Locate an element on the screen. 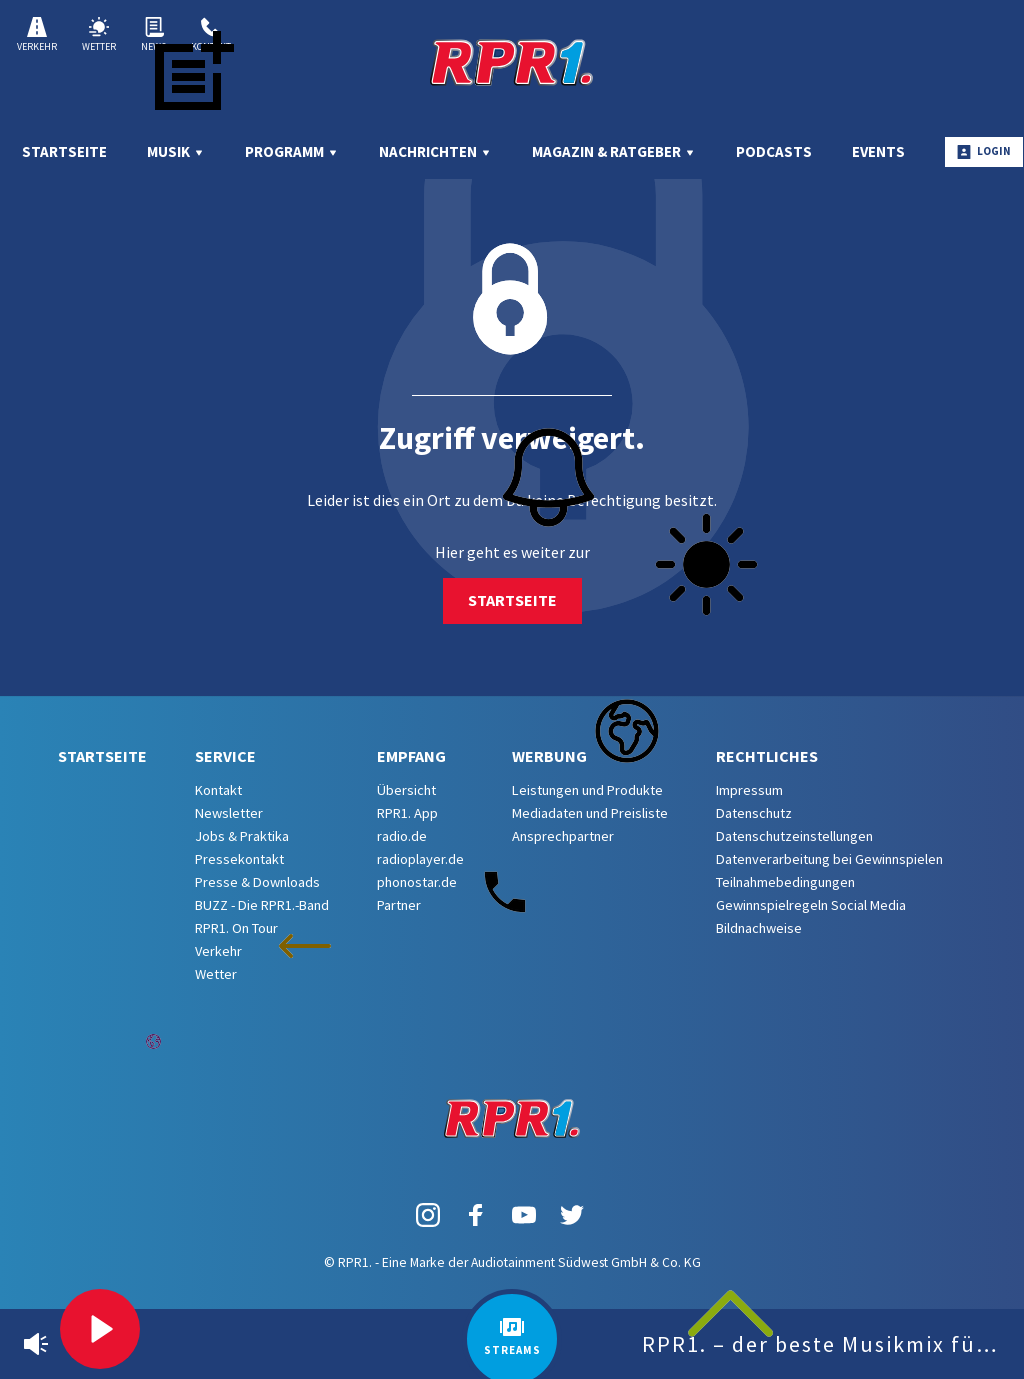 This screenshot has width=1024, height=1379. switch to global or worldwide view is located at coordinates (153, 1041).